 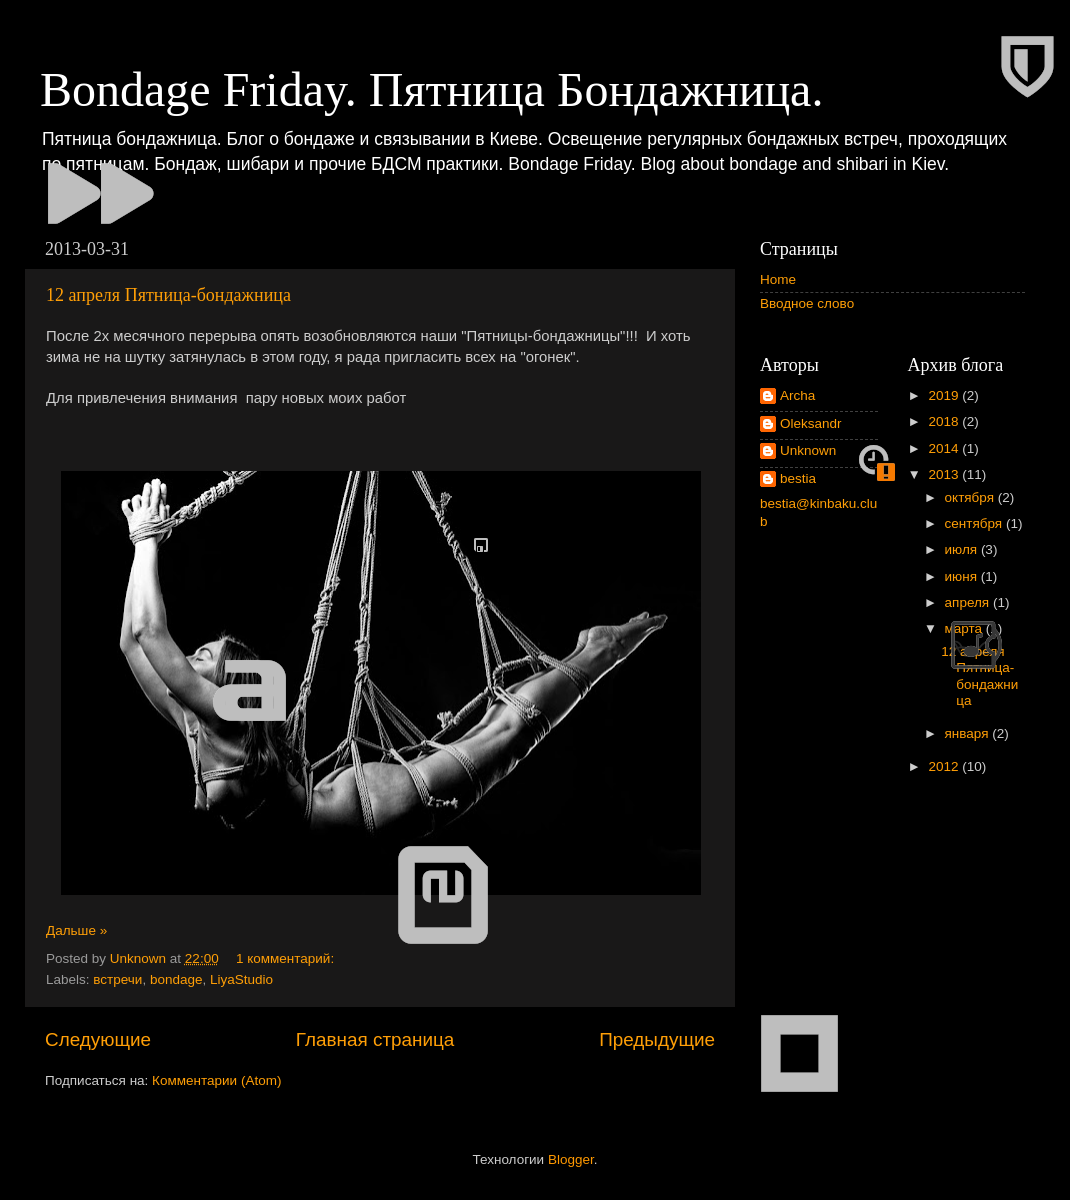 What do you see at coordinates (101, 193) in the screenshot?
I see `fast forward media playback` at bounding box center [101, 193].